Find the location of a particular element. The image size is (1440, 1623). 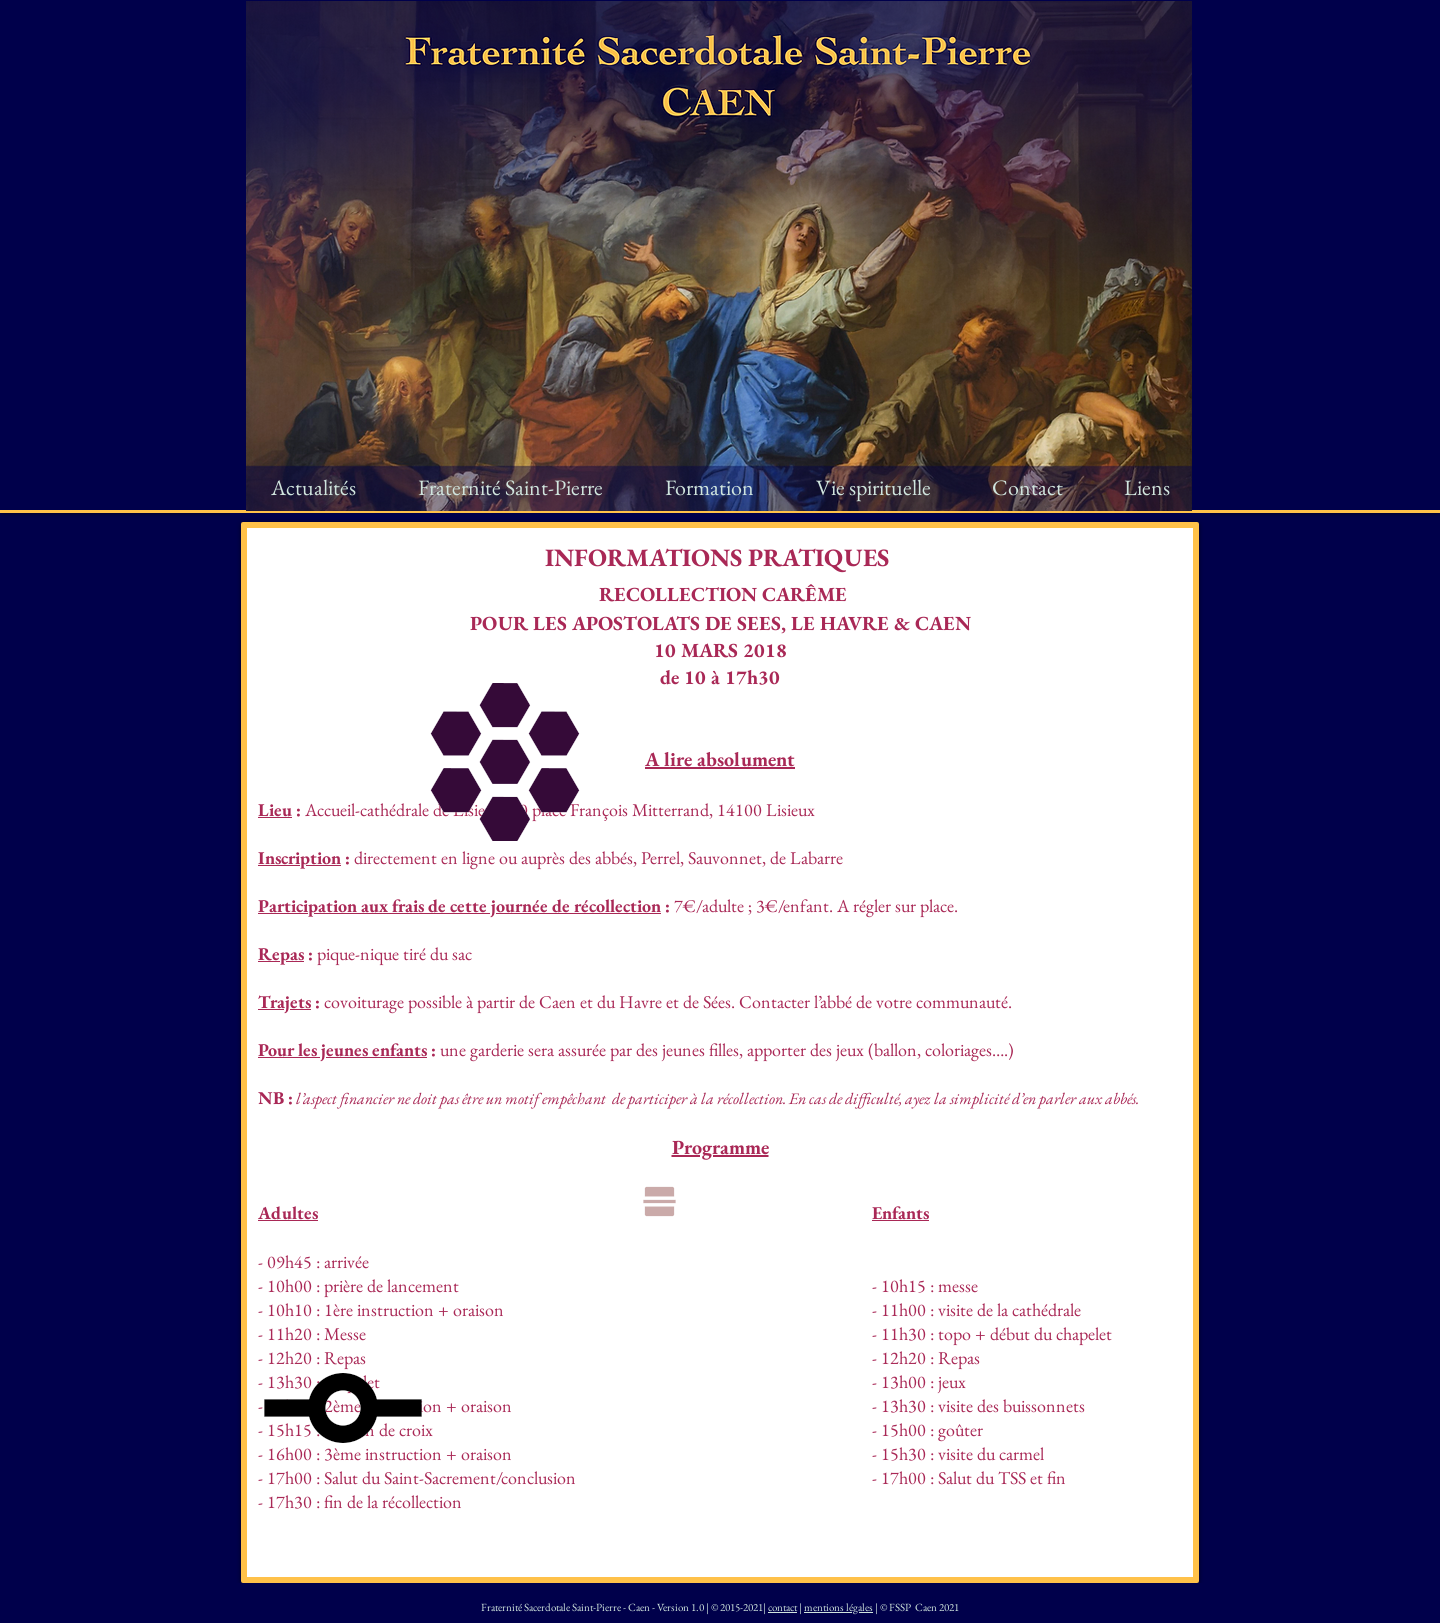

miraheze wiki hosting platform logo is located at coordinates (505, 762).